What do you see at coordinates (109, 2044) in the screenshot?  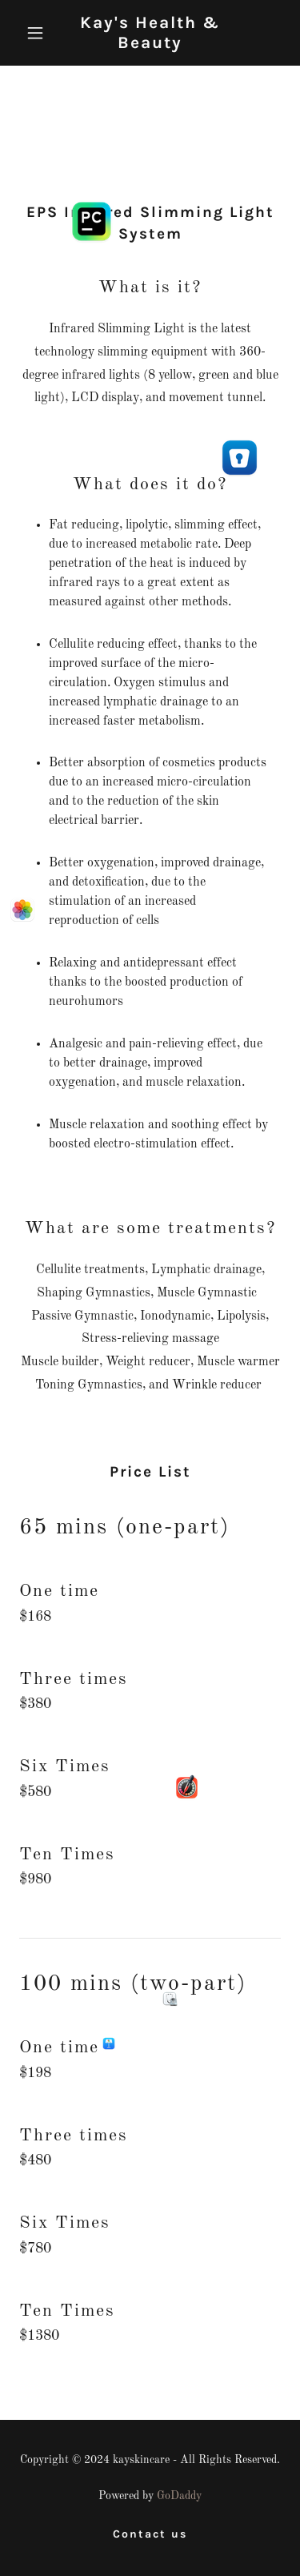 I see `open Apple Keynote presentation app` at bounding box center [109, 2044].